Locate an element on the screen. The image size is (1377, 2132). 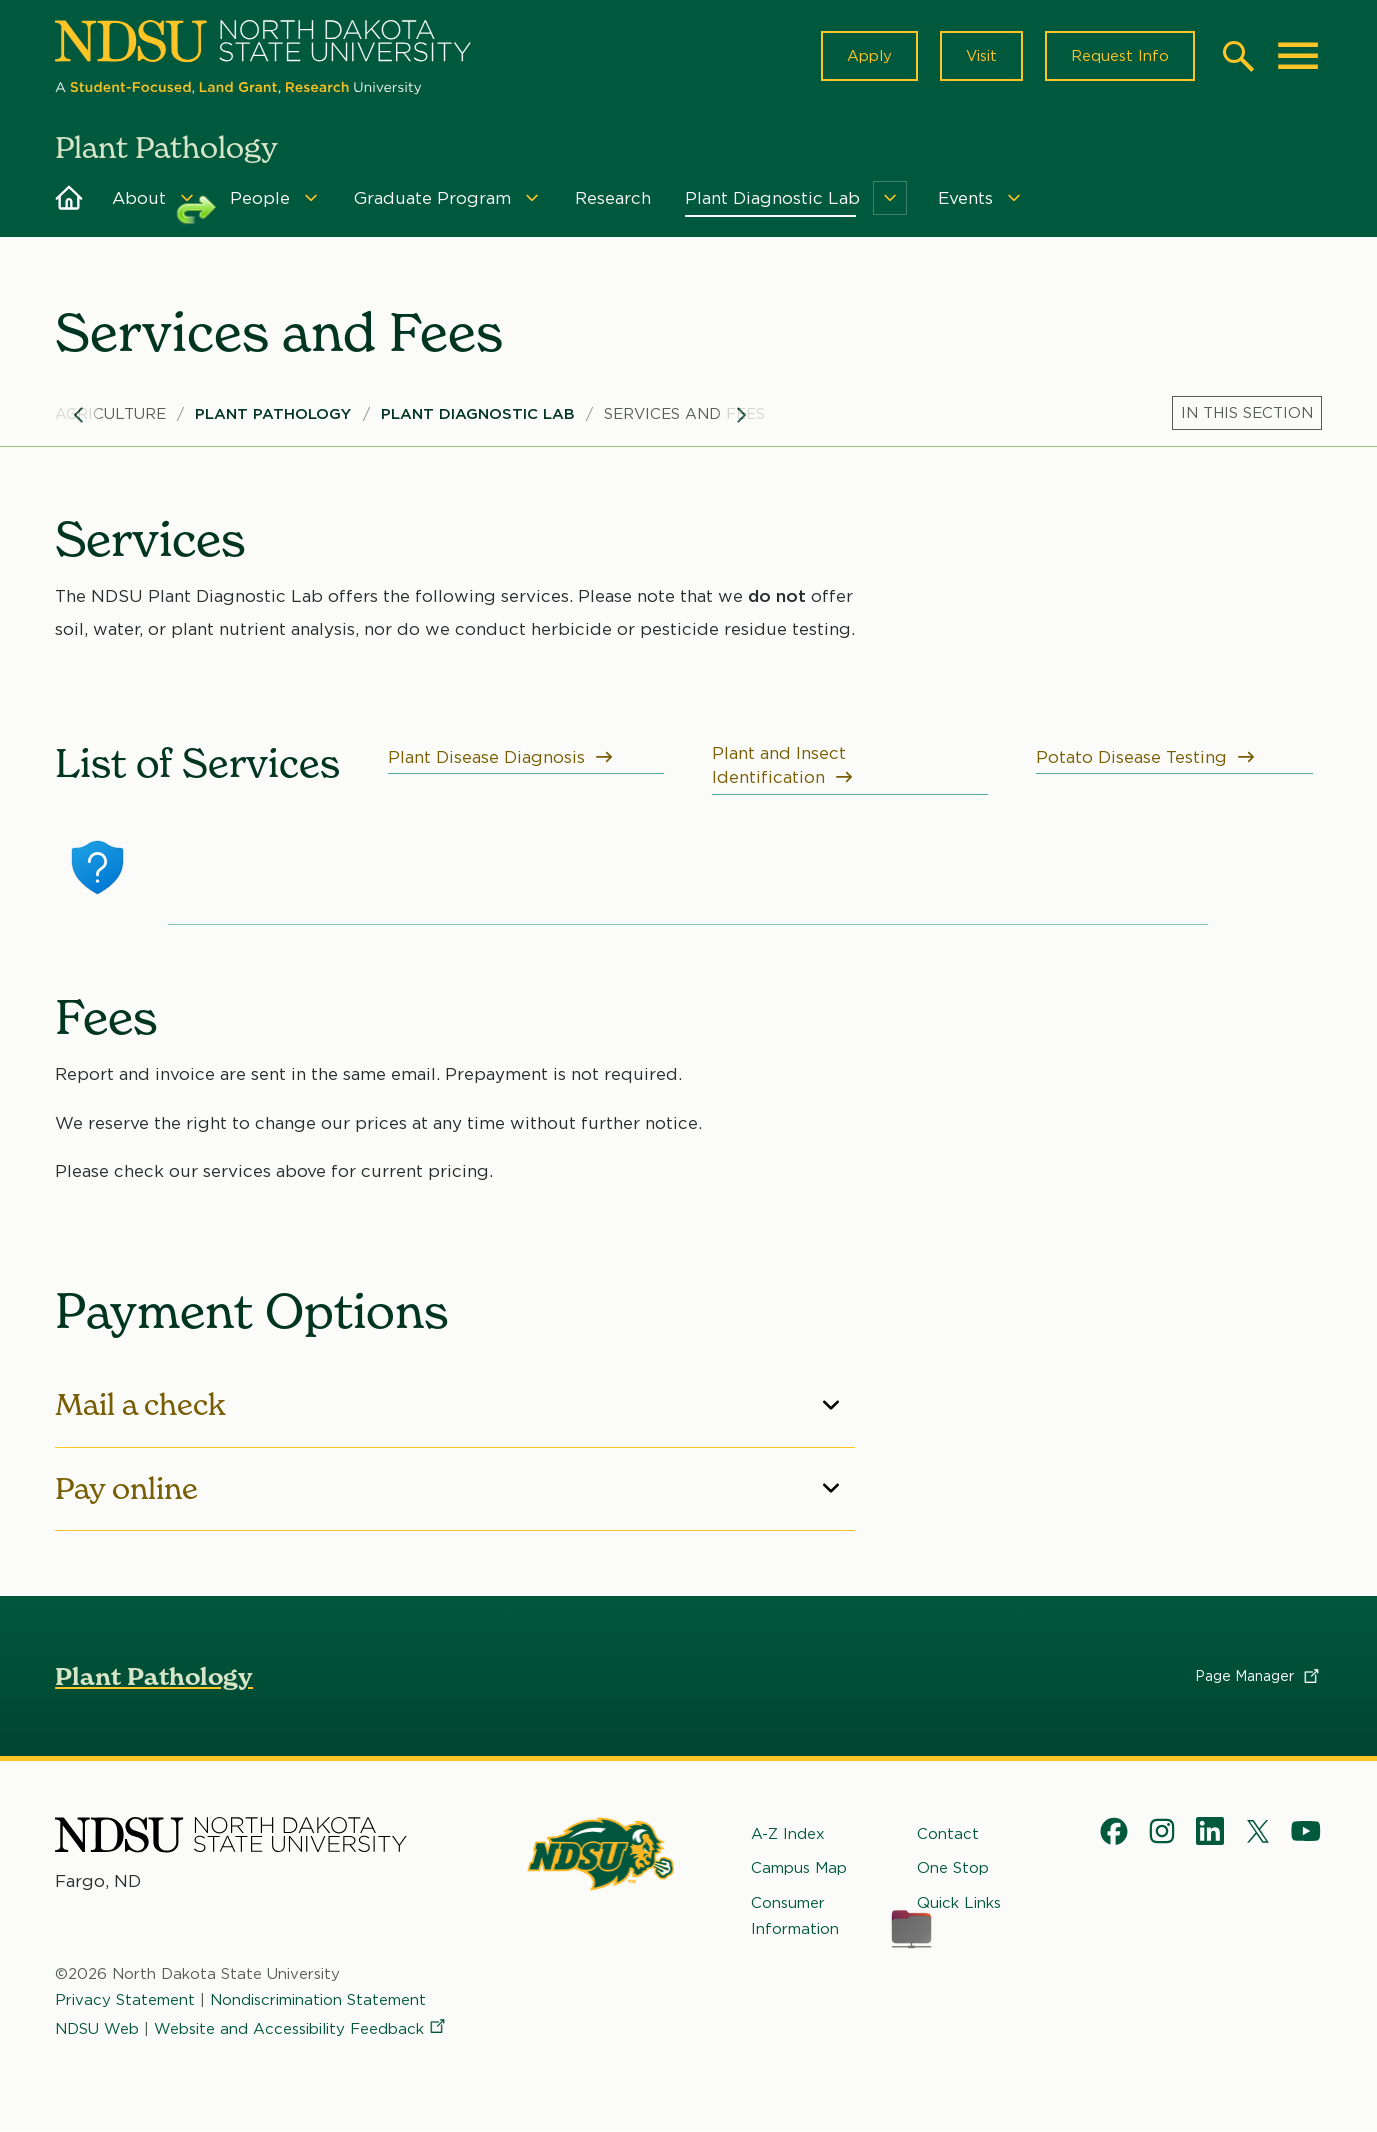
access files stored on a remote server or network is located at coordinates (911, 1928).